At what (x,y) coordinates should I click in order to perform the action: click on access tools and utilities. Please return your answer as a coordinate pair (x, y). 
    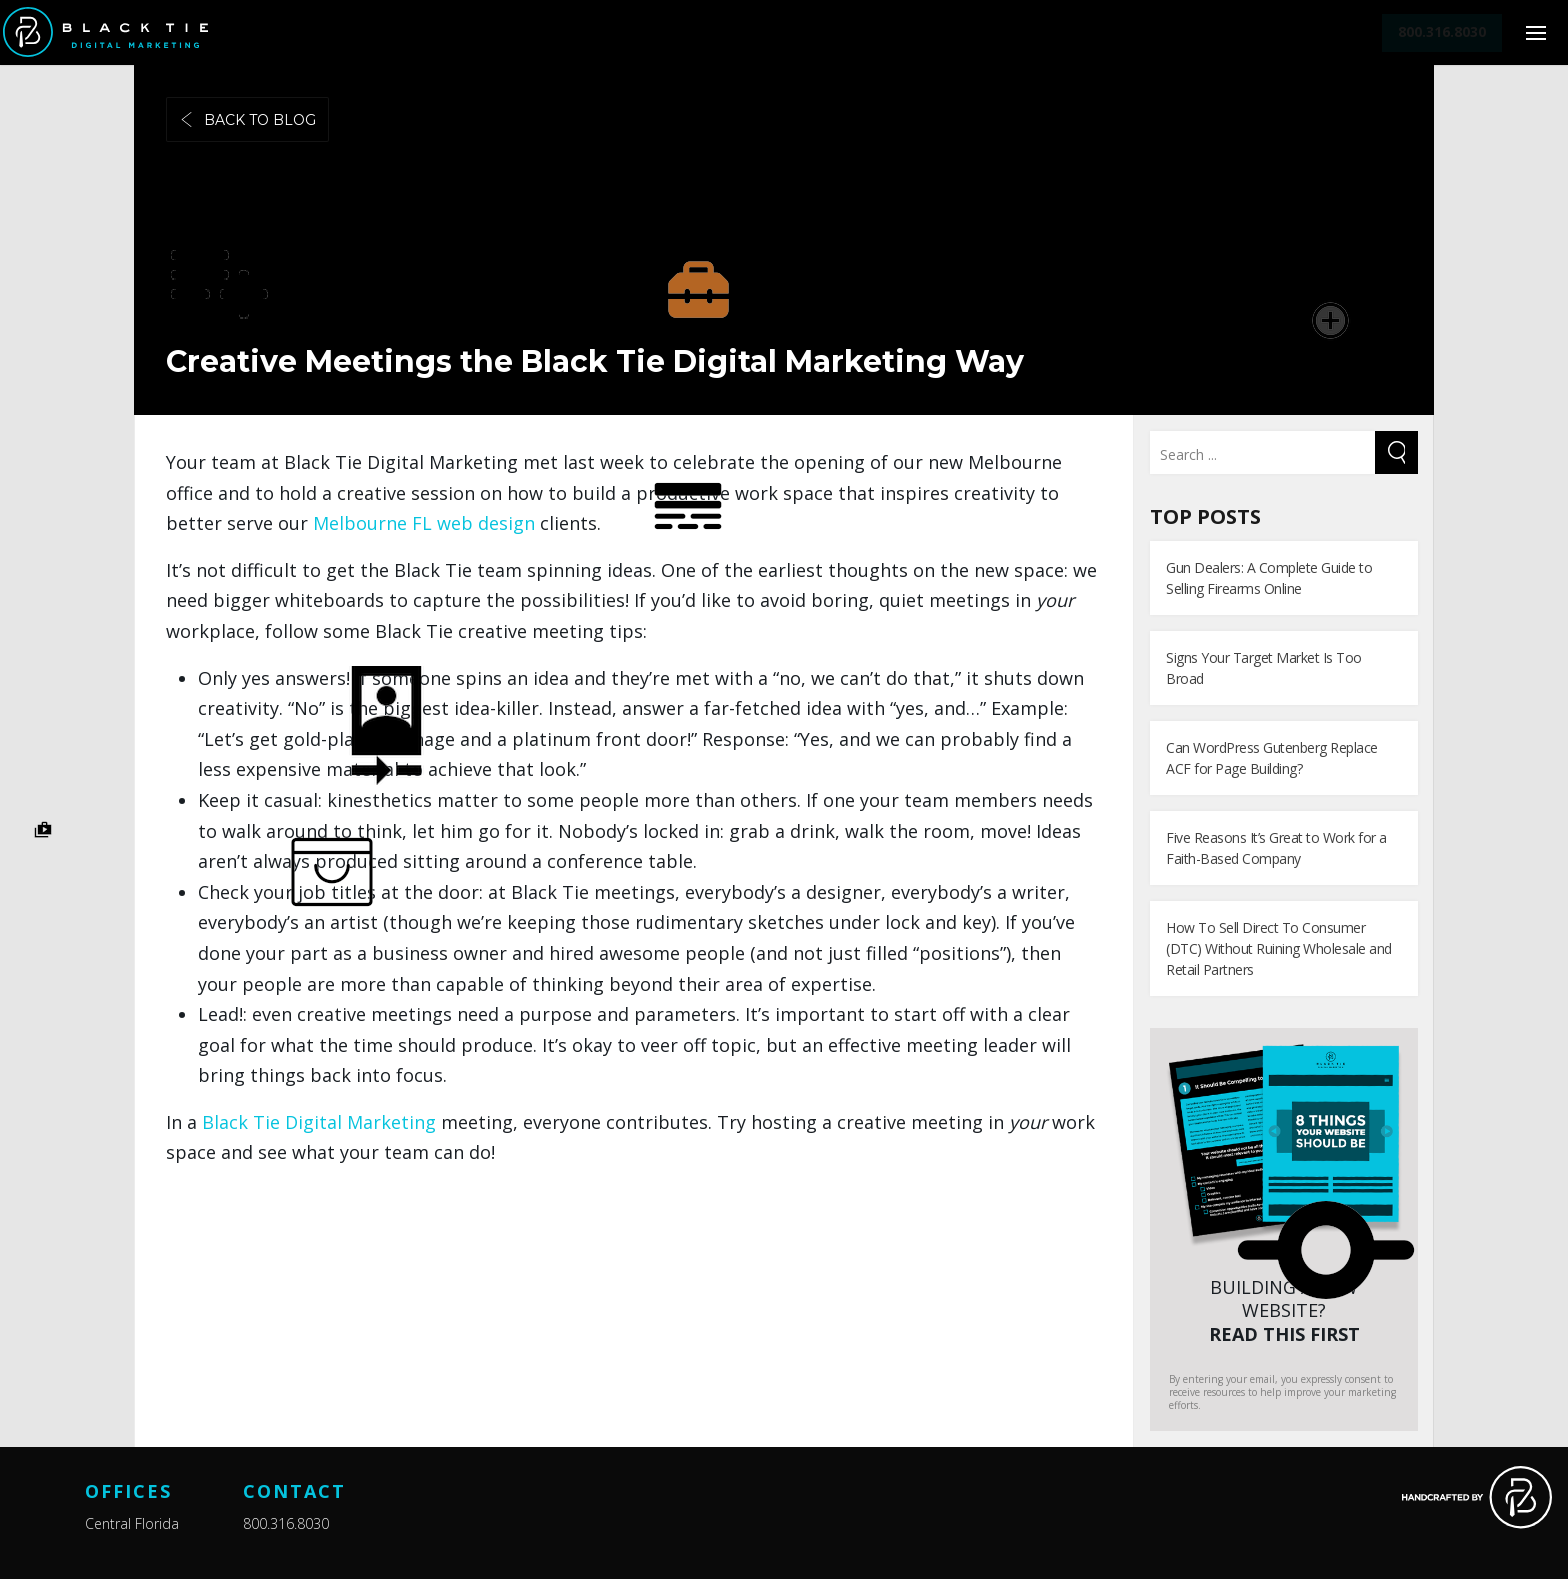
    Looking at the image, I should click on (698, 291).